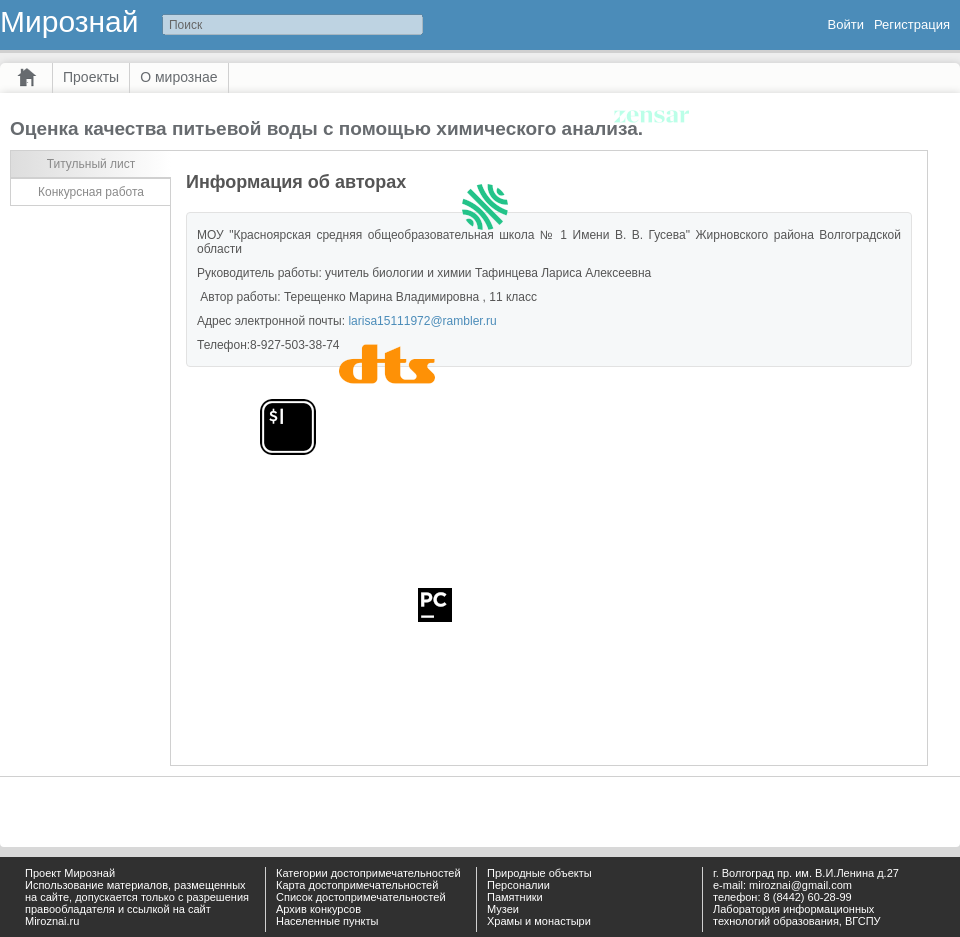 The image size is (960, 937). I want to click on dts audio technology logo, so click(387, 364).